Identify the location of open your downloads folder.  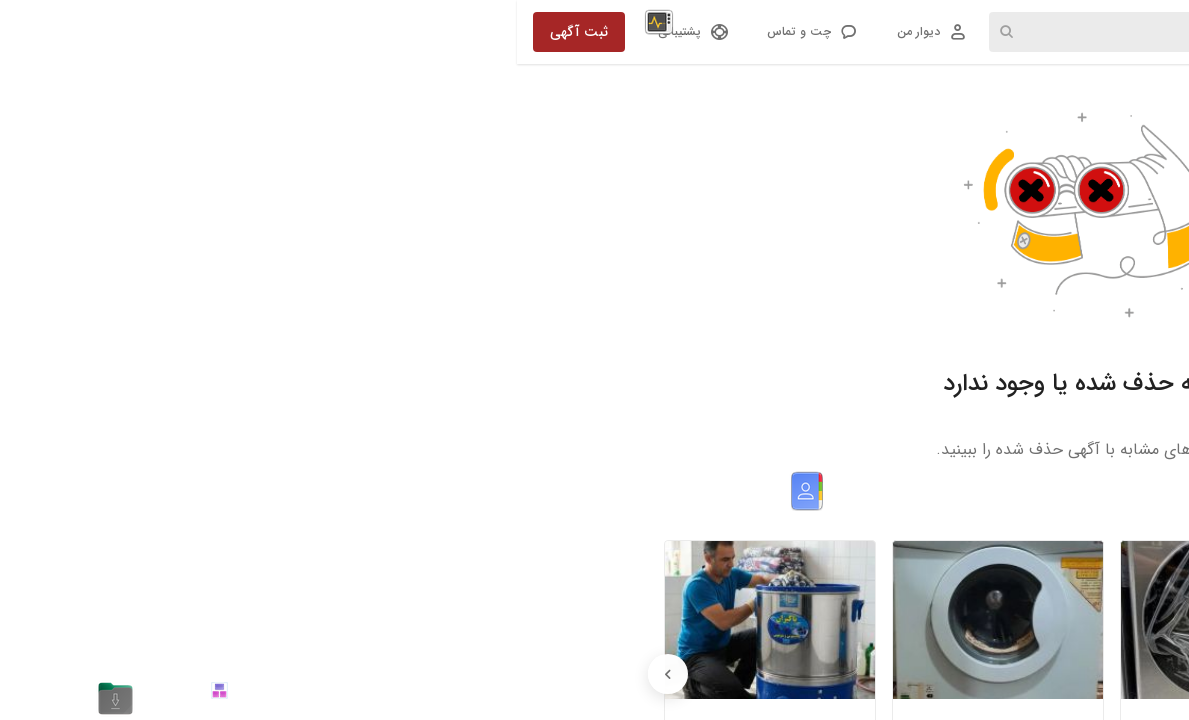
(115, 698).